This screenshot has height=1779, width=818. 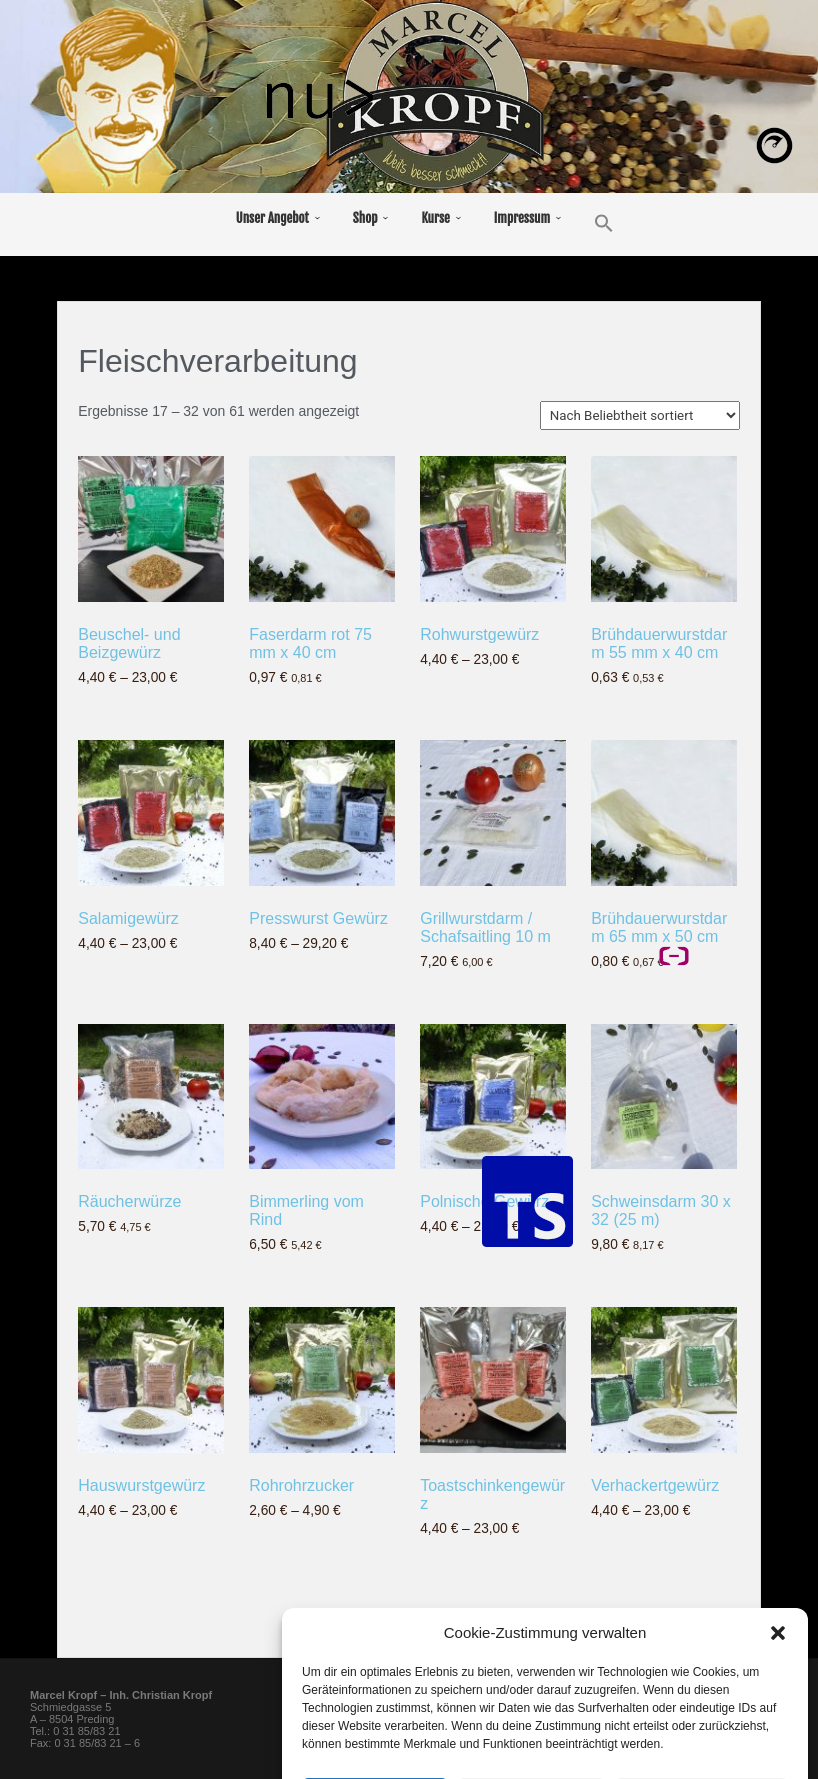 I want to click on alibaba cloud services logo, so click(x=674, y=956).